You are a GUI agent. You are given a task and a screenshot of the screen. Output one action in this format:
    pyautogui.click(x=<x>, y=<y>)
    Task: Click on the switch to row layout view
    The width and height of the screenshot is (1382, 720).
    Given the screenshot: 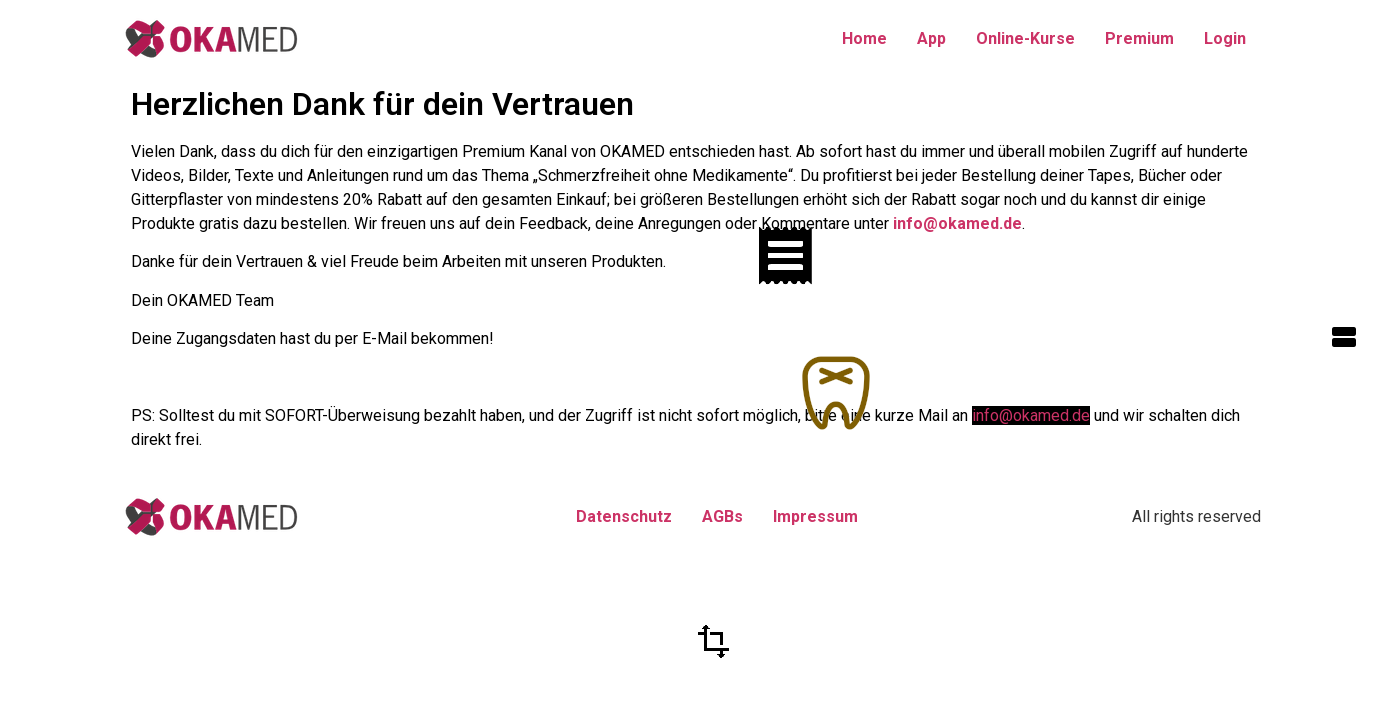 What is the action you would take?
    pyautogui.click(x=1344, y=337)
    